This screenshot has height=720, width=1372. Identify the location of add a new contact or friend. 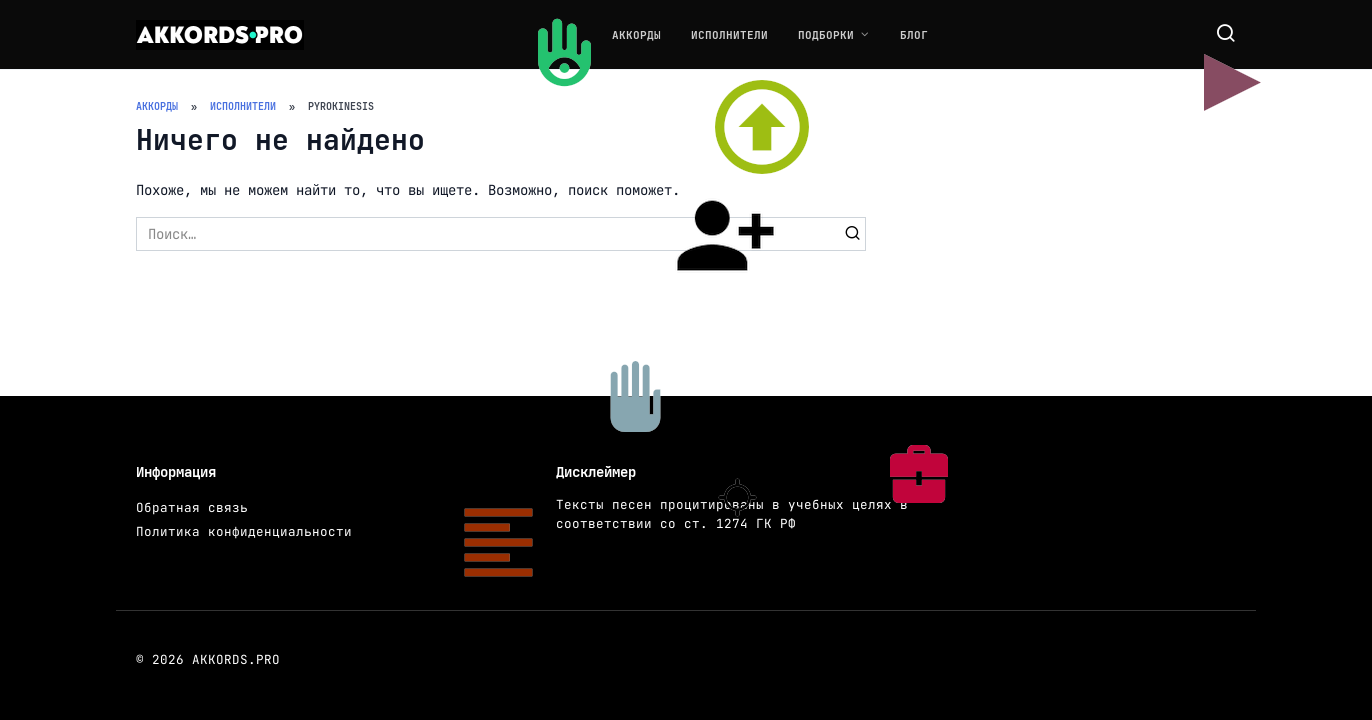
(725, 235).